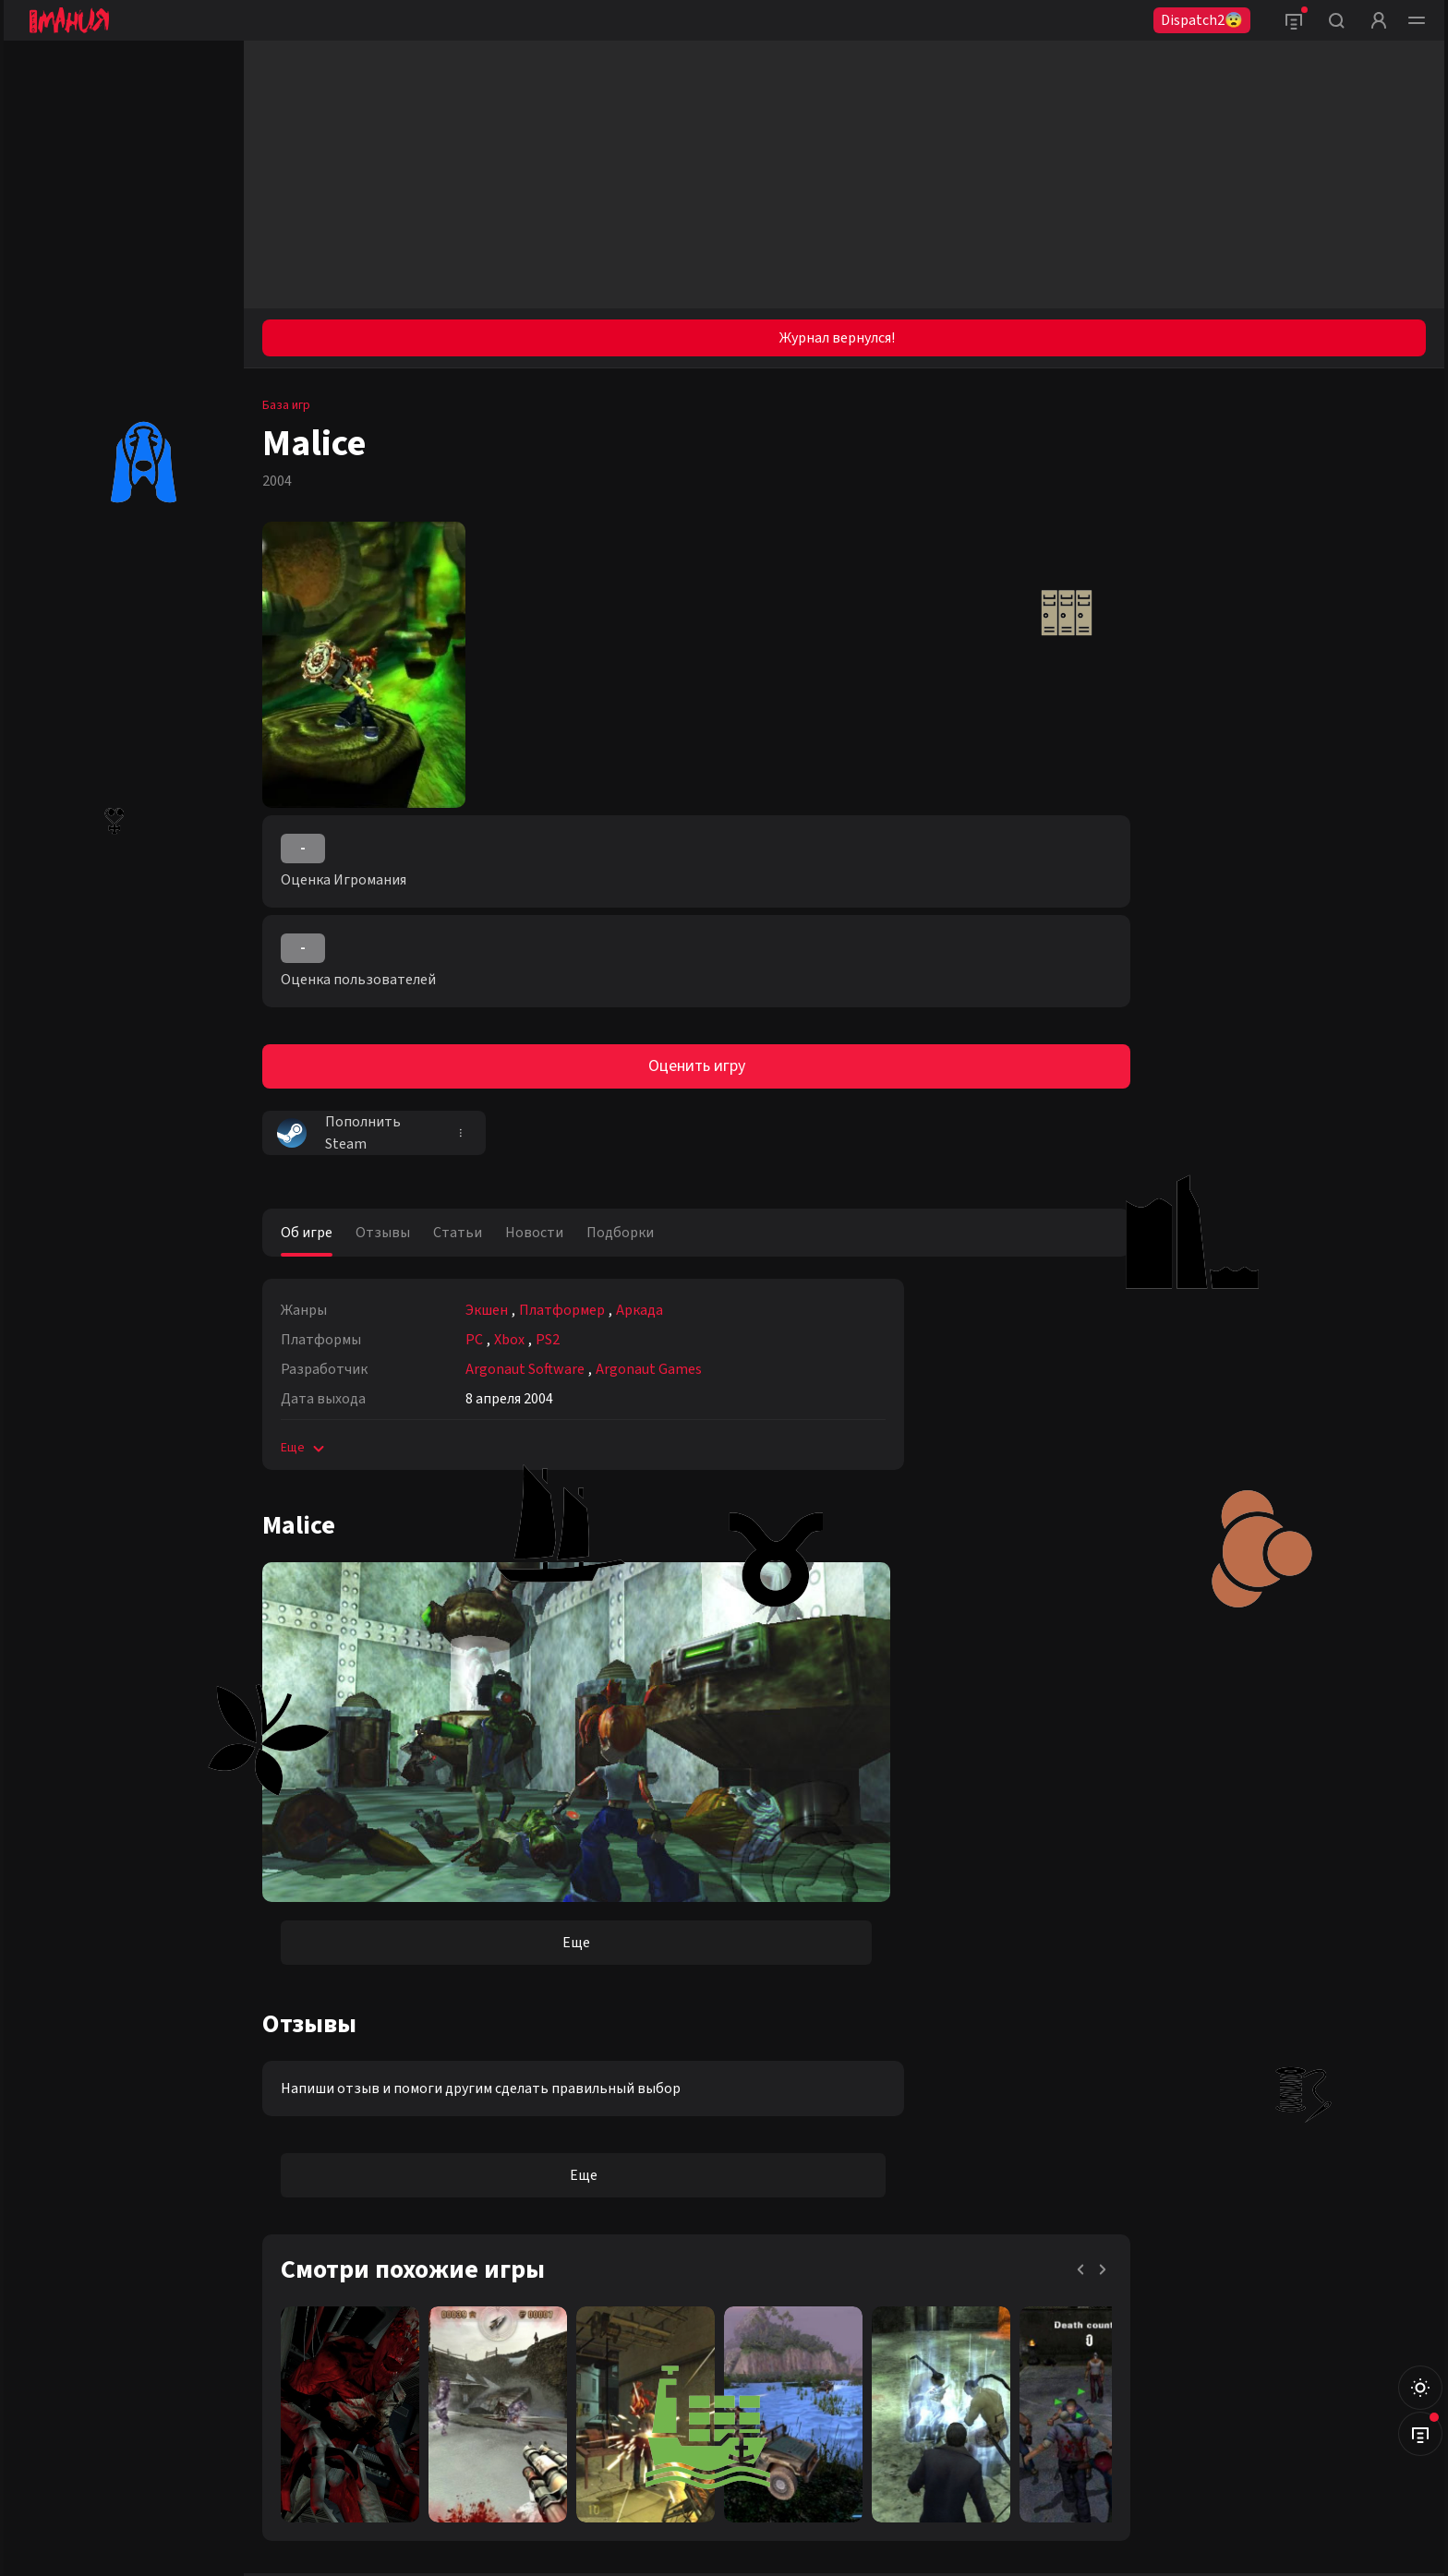  Describe the element at coordinates (143, 462) in the screenshot. I see `select basset hound as your pet avatar` at that location.